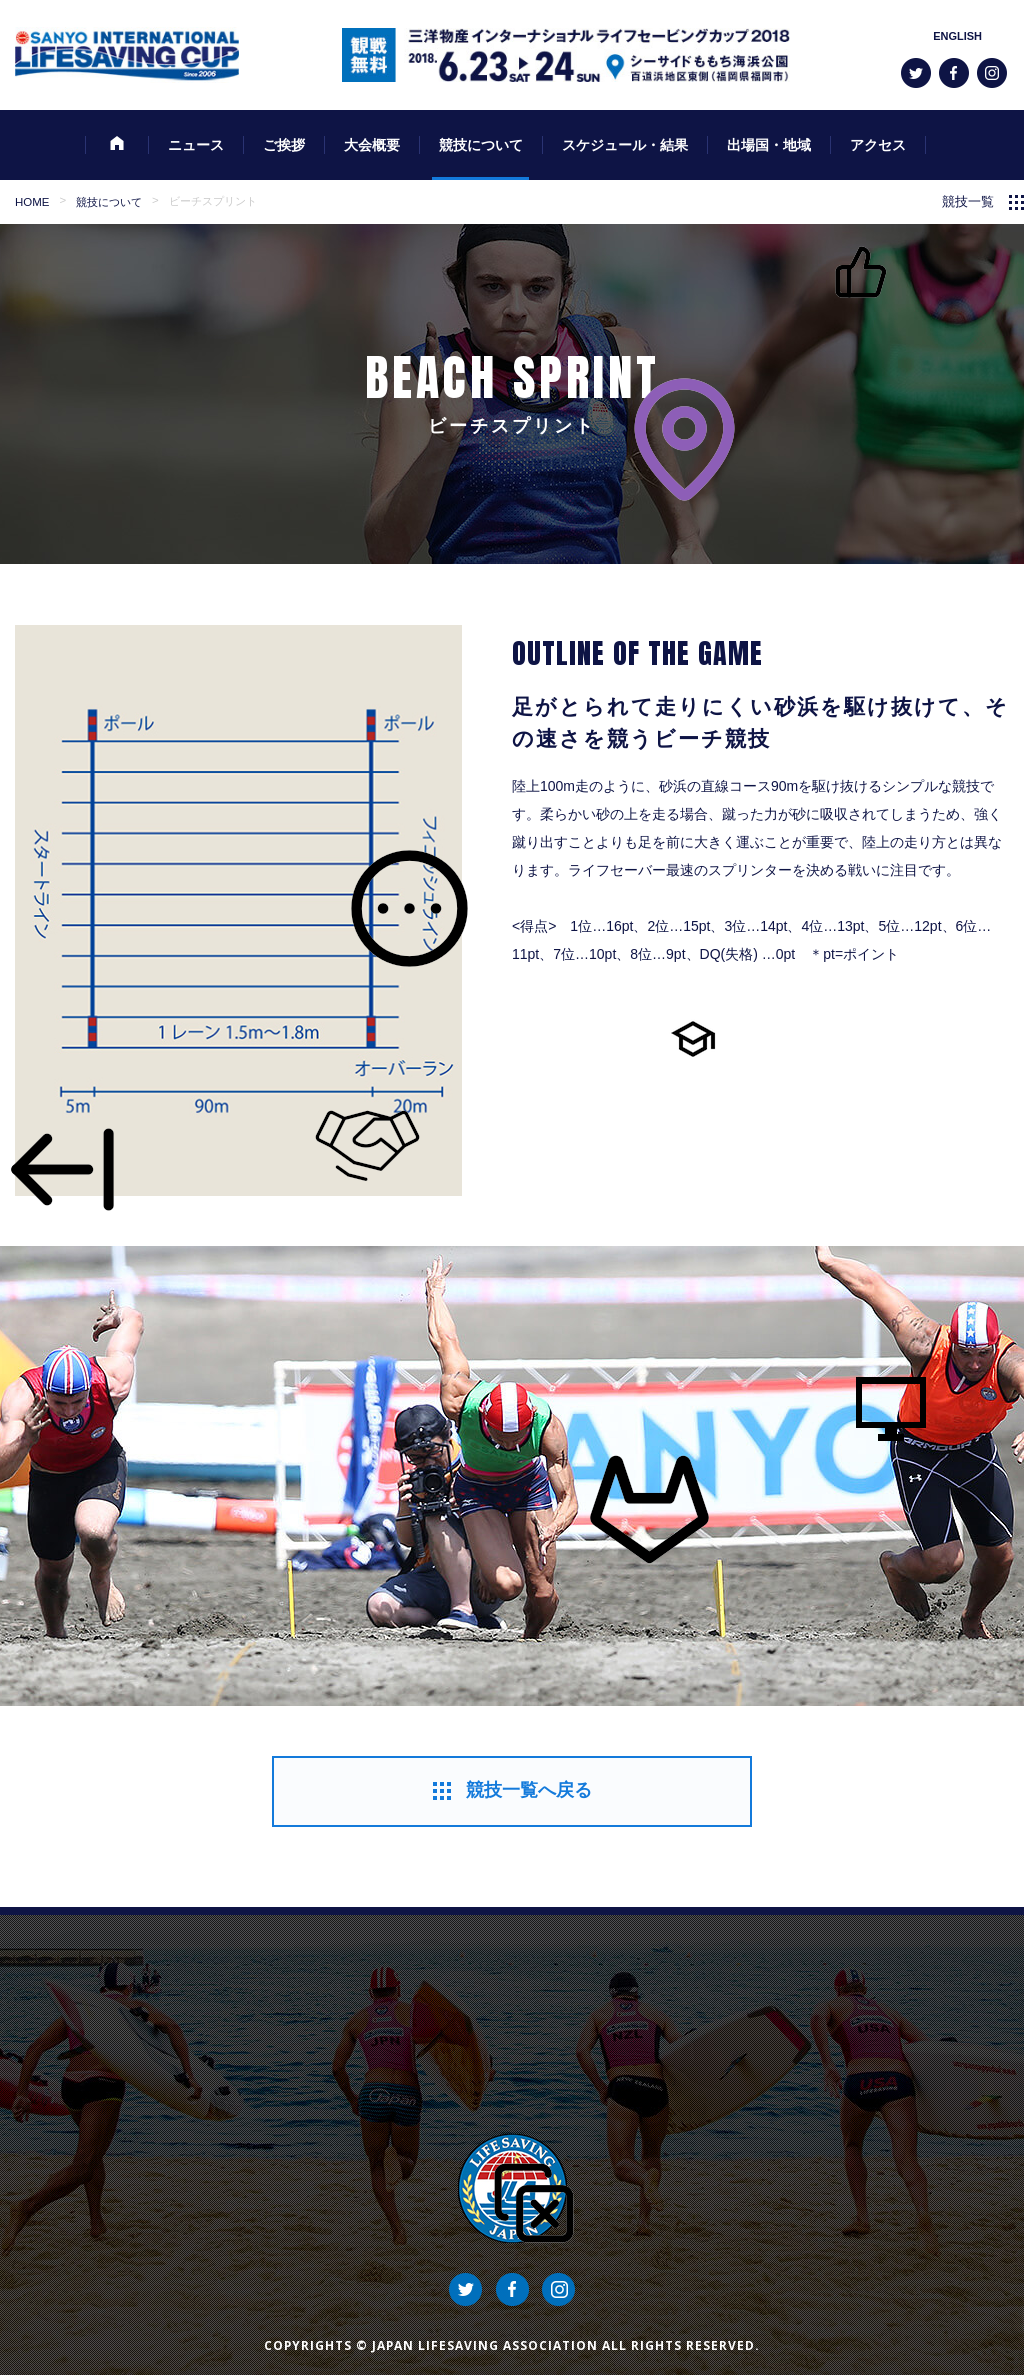  Describe the element at coordinates (409, 908) in the screenshot. I see `view more options` at that location.